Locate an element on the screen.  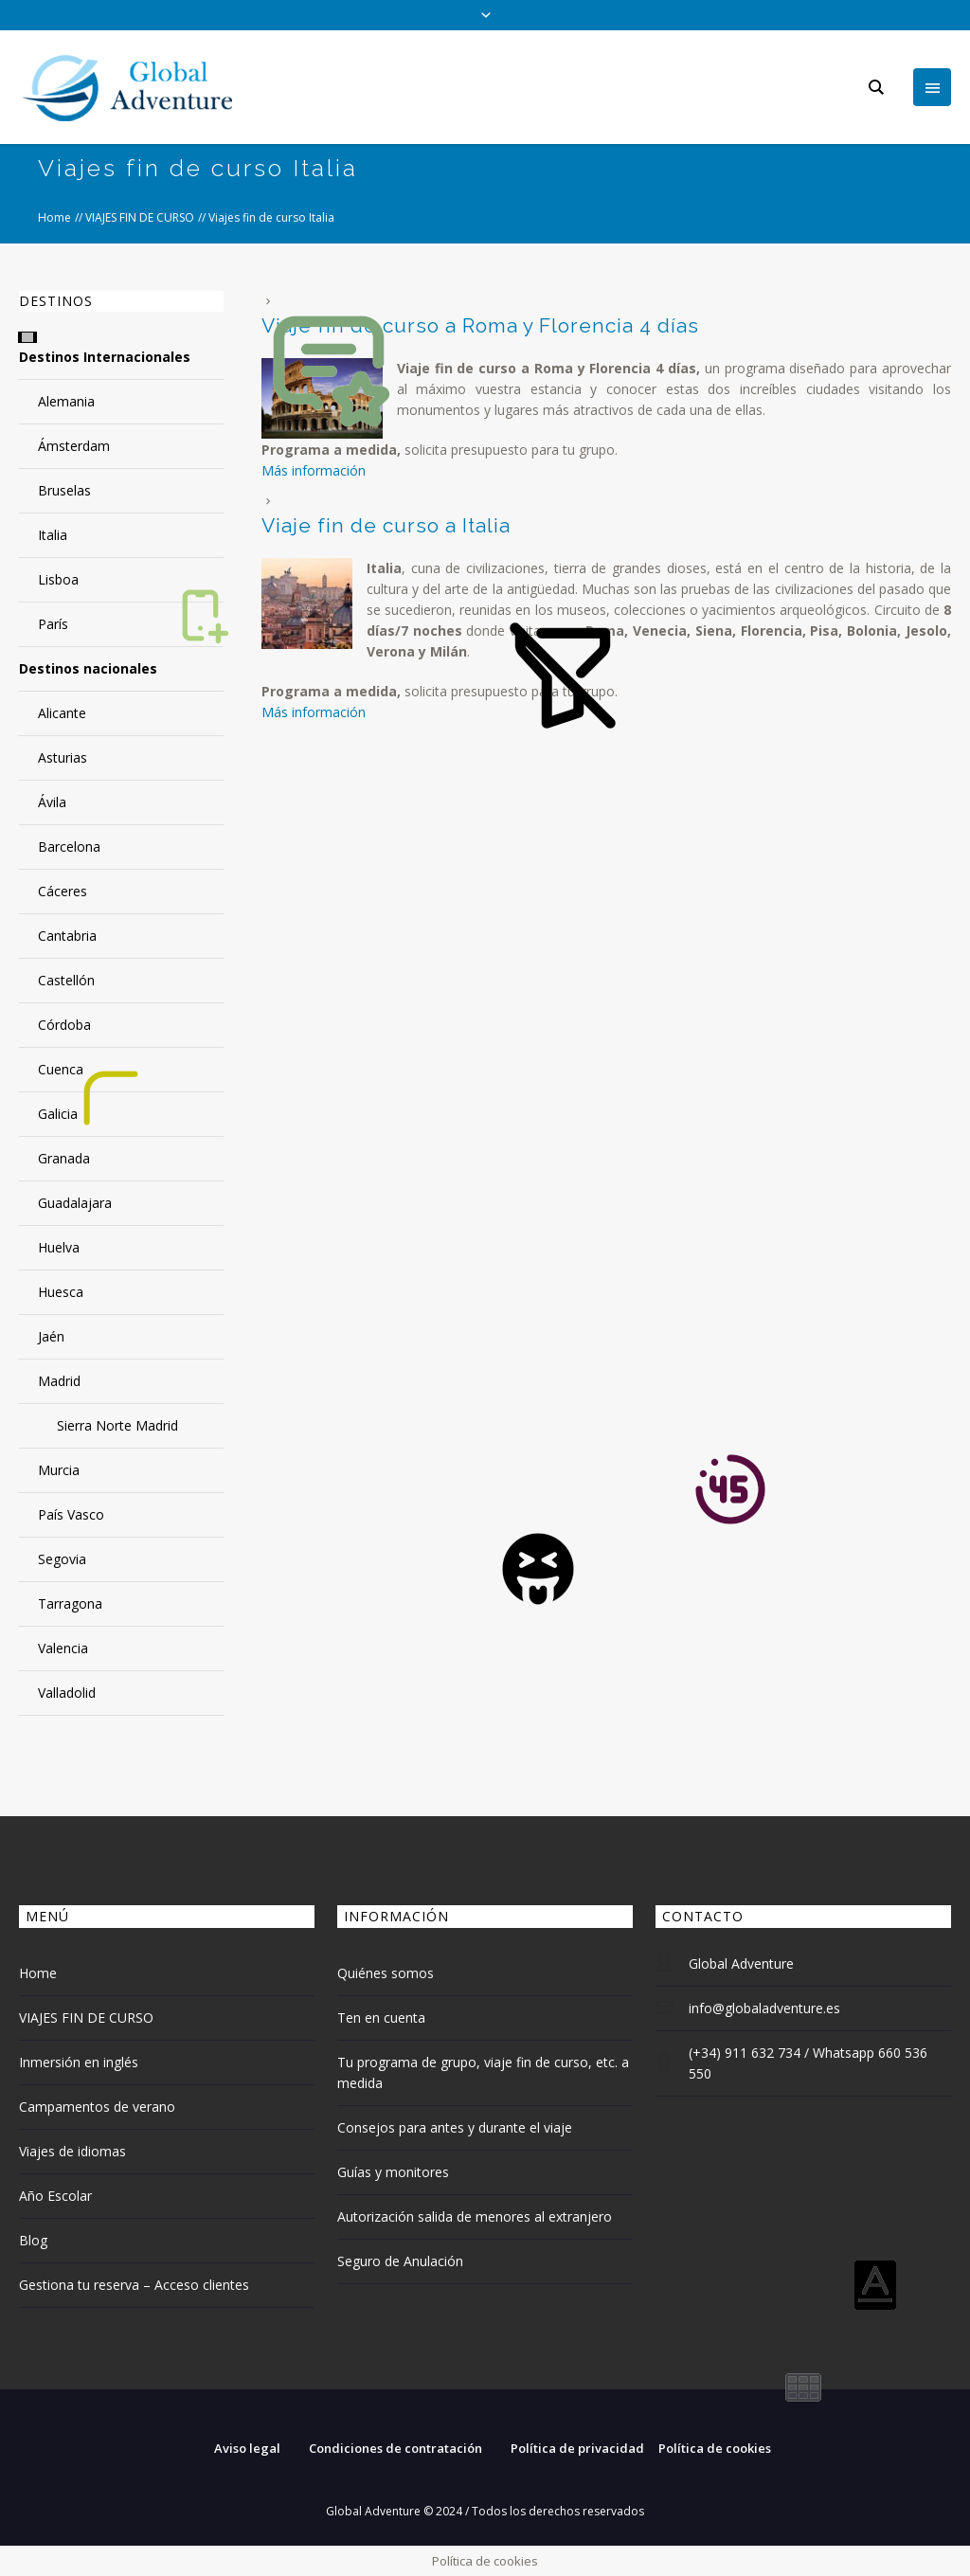
switch to grid view layout is located at coordinates (803, 2387).